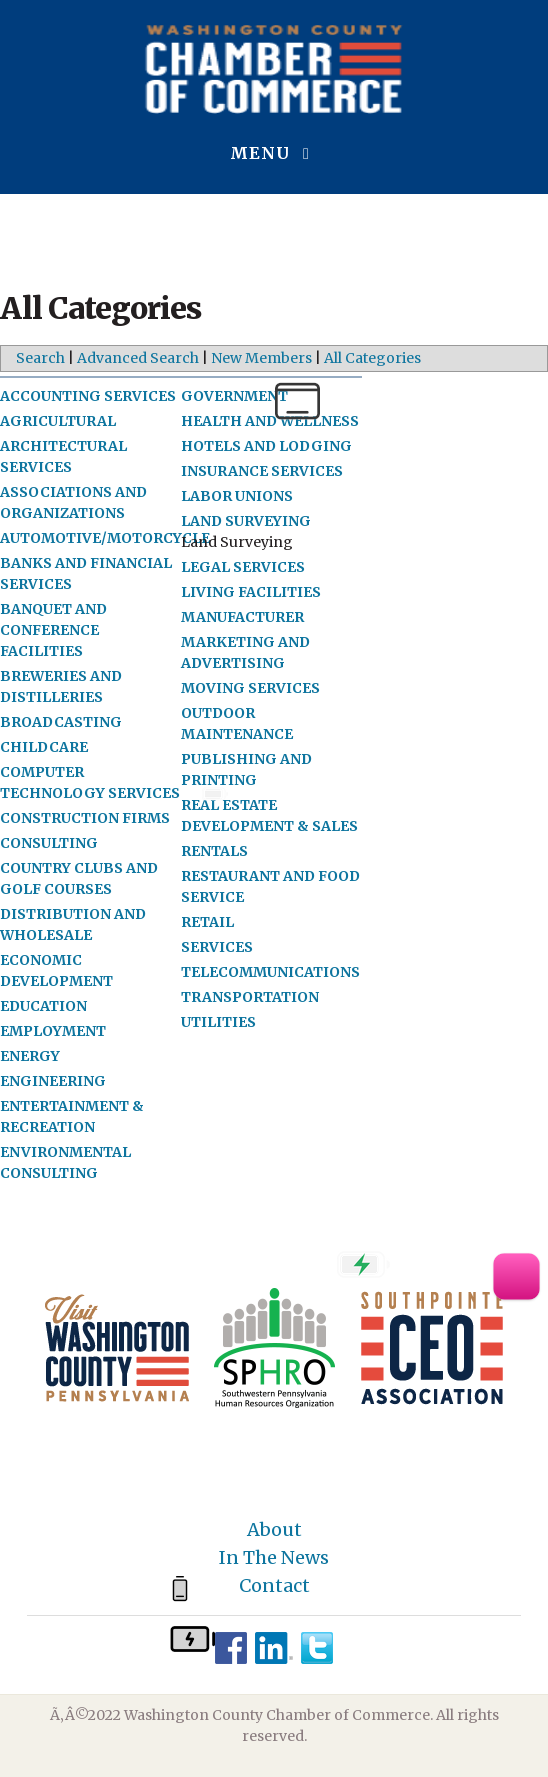 Image resolution: width=548 pixels, height=1777 pixels. I want to click on indicates device is currently charging, so click(192, 1639).